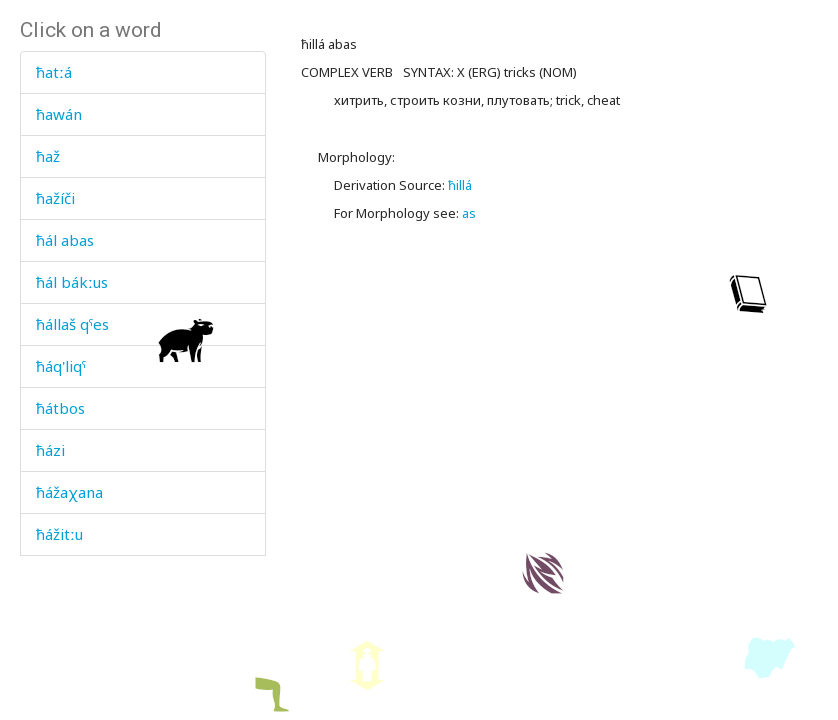 The width and height of the screenshot is (838, 720). What do you see at coordinates (543, 573) in the screenshot?
I see `indicates wind or air movement effect` at bounding box center [543, 573].